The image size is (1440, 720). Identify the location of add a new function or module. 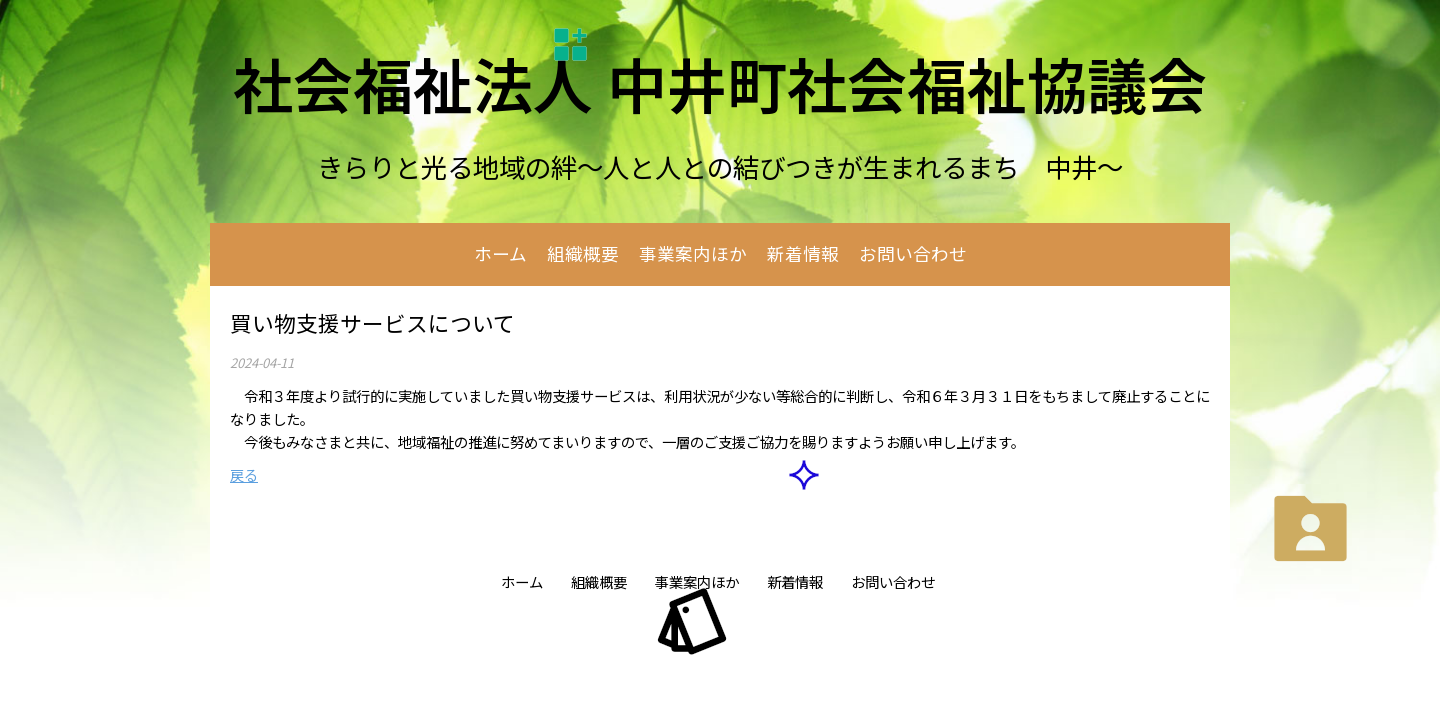
(570, 44).